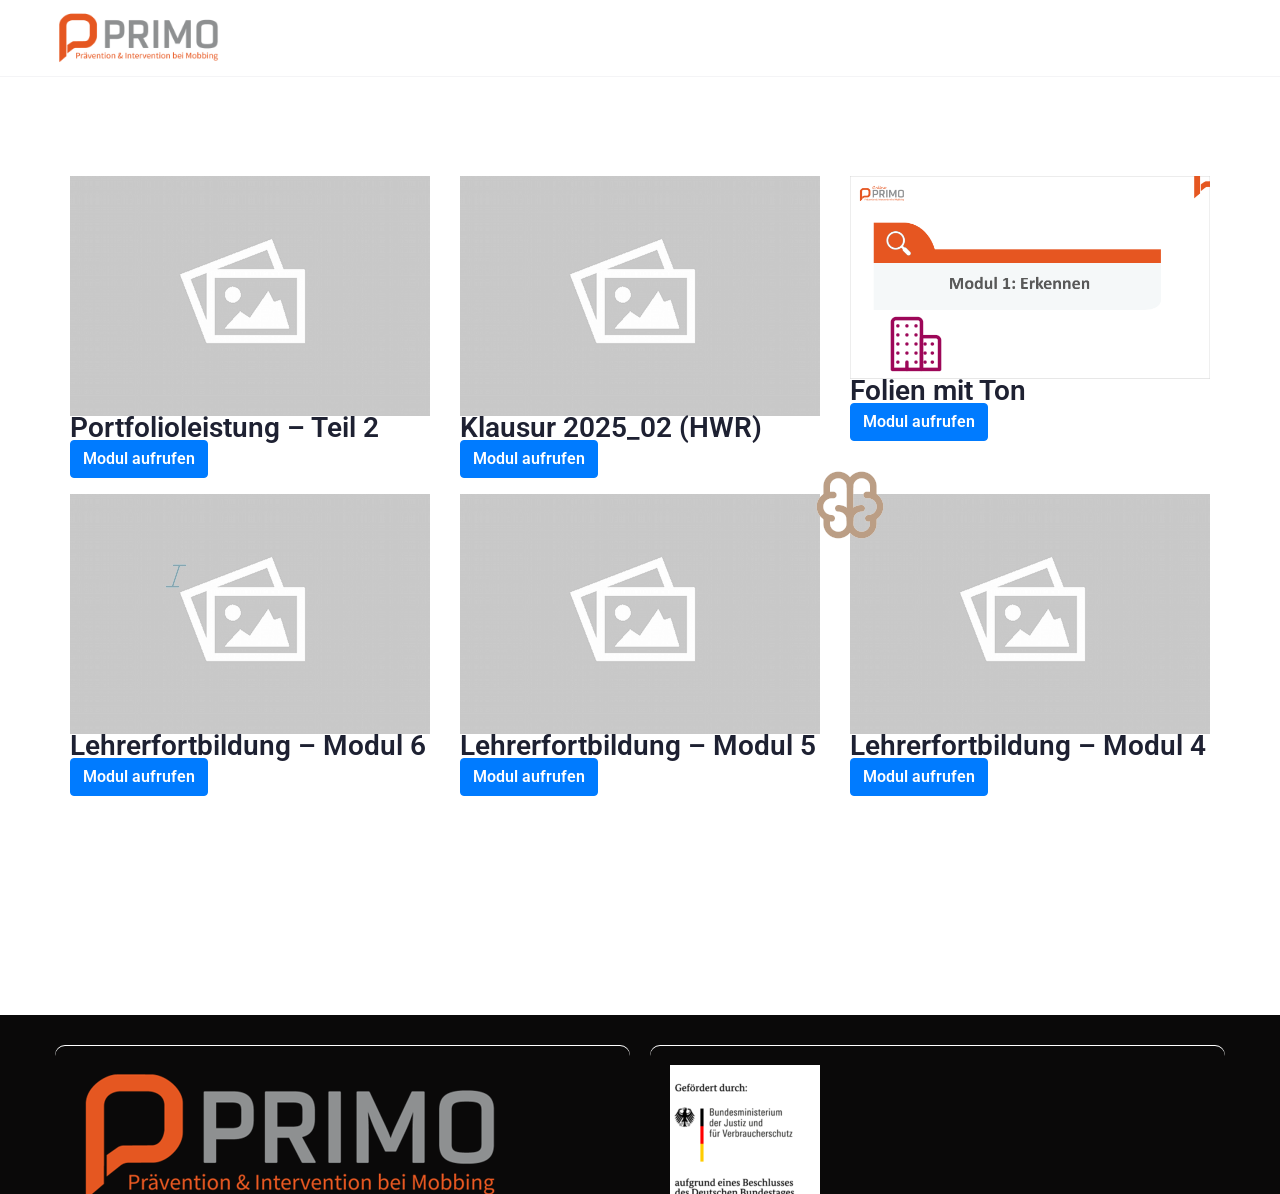  What do you see at coordinates (916, 344) in the screenshot?
I see `view business or company information` at bounding box center [916, 344].